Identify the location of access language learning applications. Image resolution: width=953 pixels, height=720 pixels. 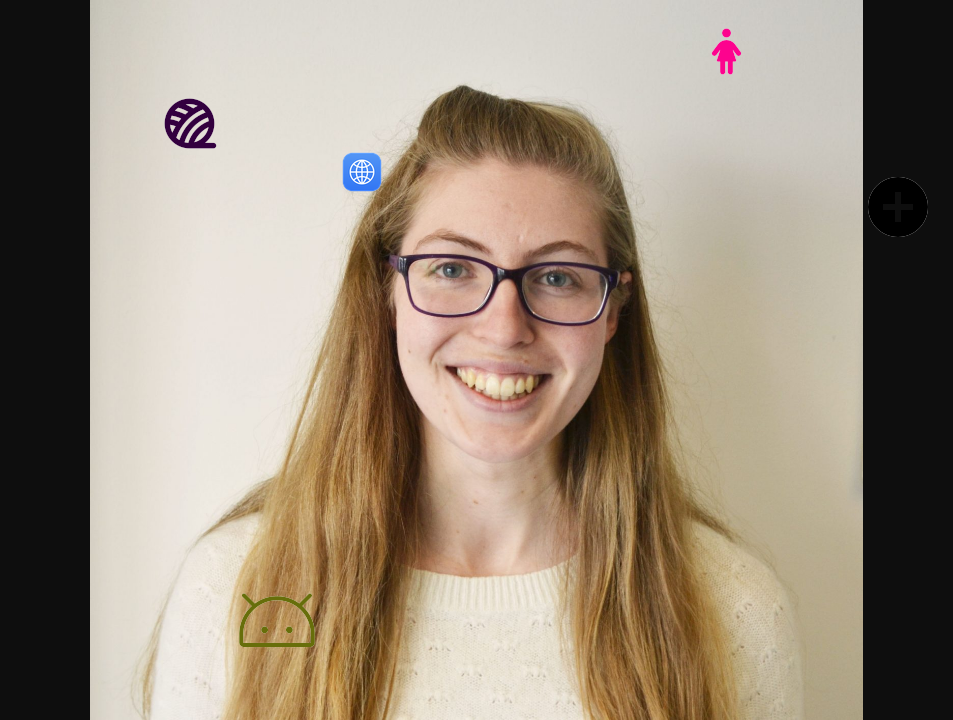
(362, 172).